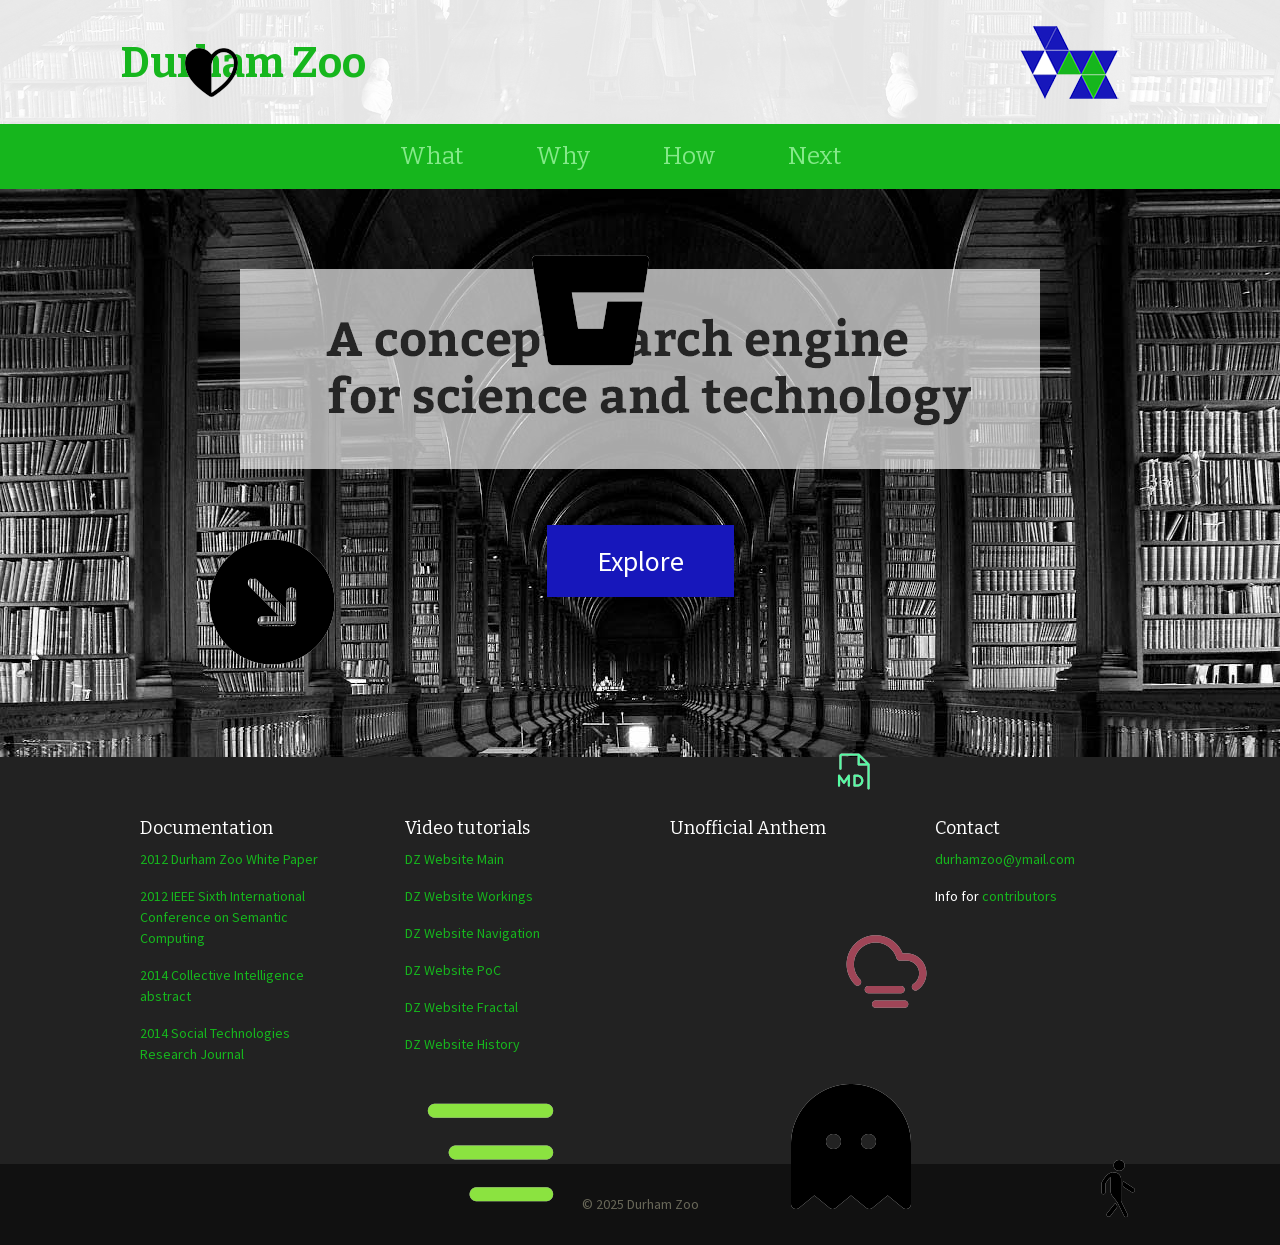 The image size is (1280, 1245). Describe the element at coordinates (854, 771) in the screenshot. I see `open a markdown file` at that location.